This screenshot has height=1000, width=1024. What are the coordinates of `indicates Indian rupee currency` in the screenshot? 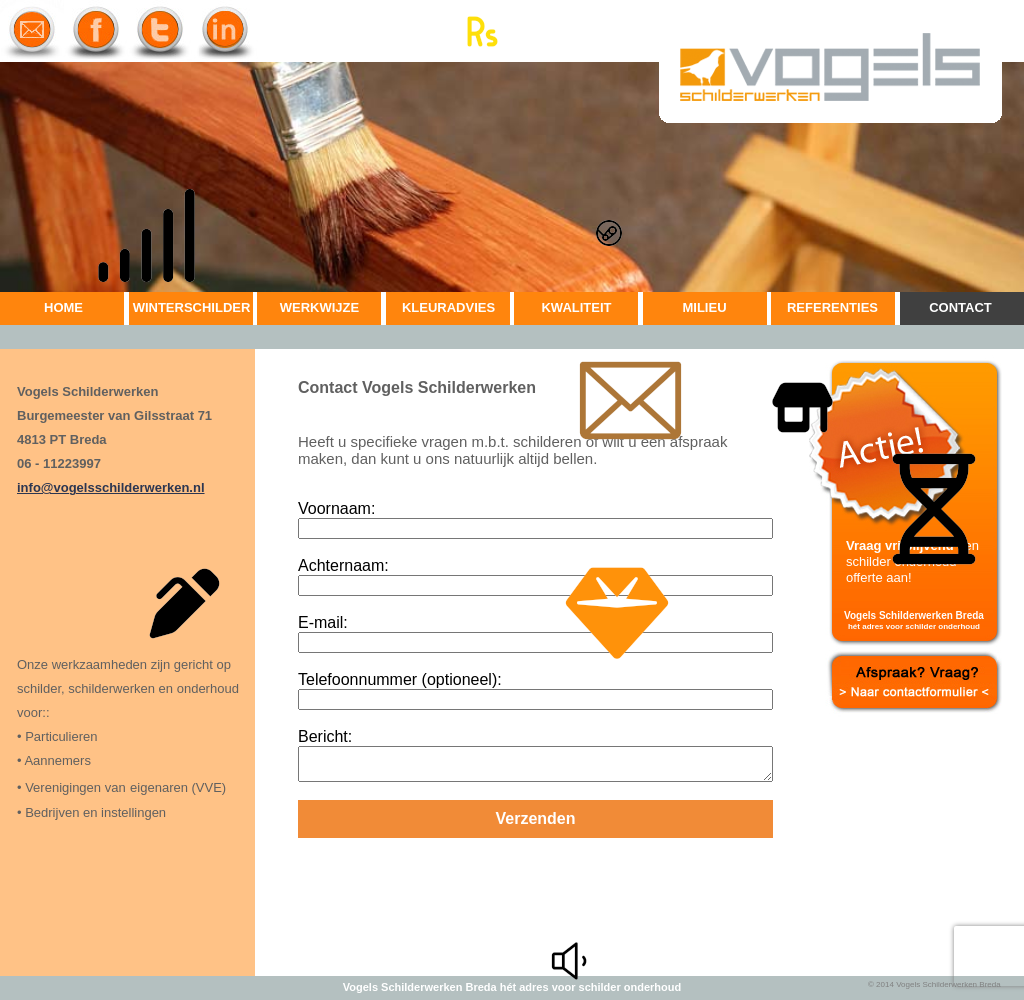 It's located at (482, 31).